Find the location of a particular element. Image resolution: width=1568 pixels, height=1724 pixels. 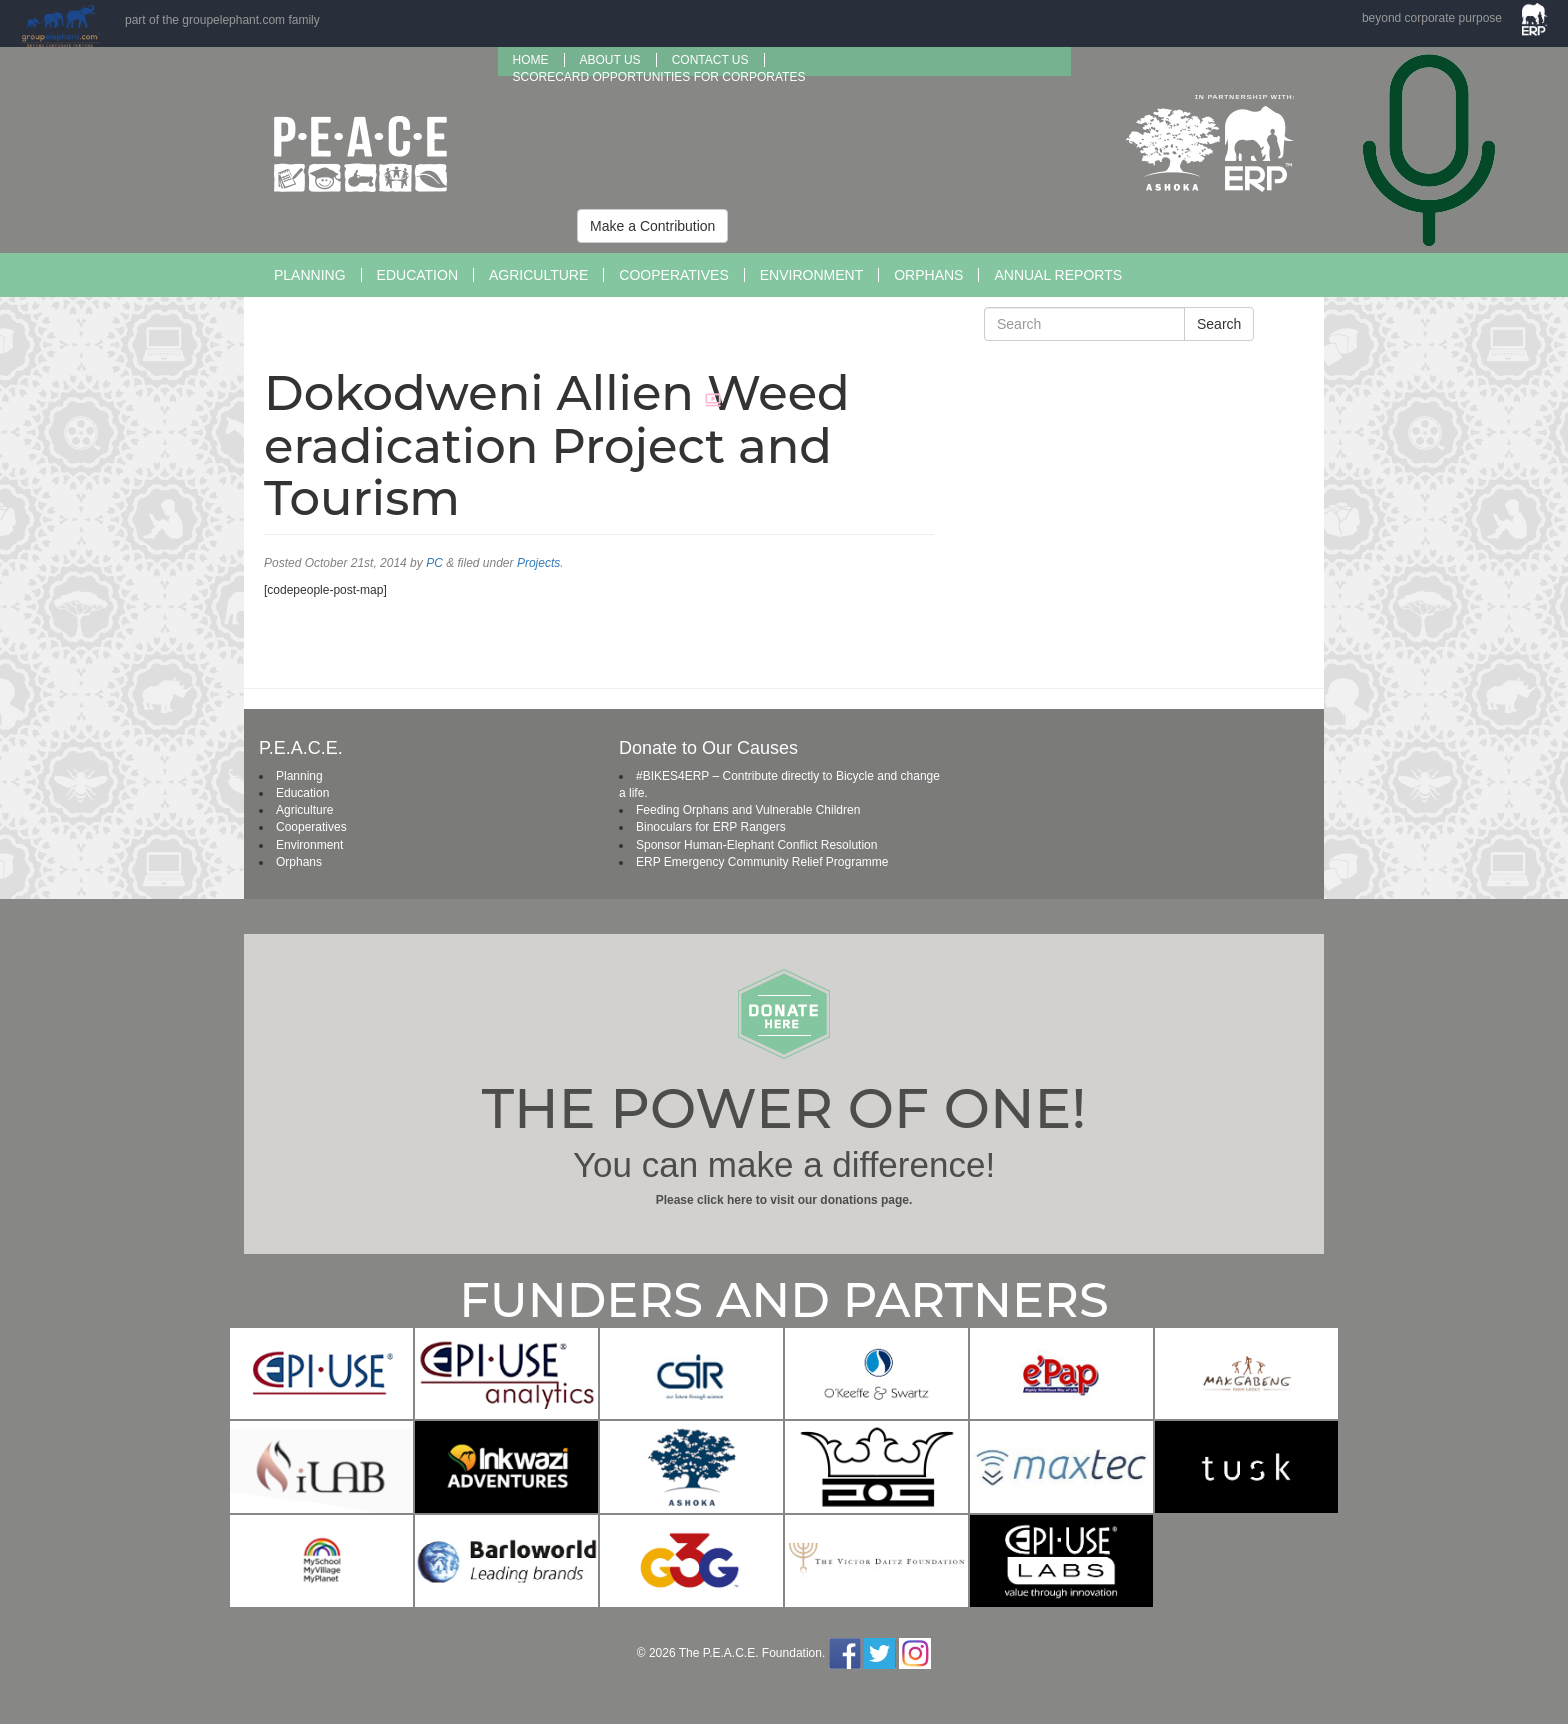

tap to start voice recording is located at coordinates (1429, 147).